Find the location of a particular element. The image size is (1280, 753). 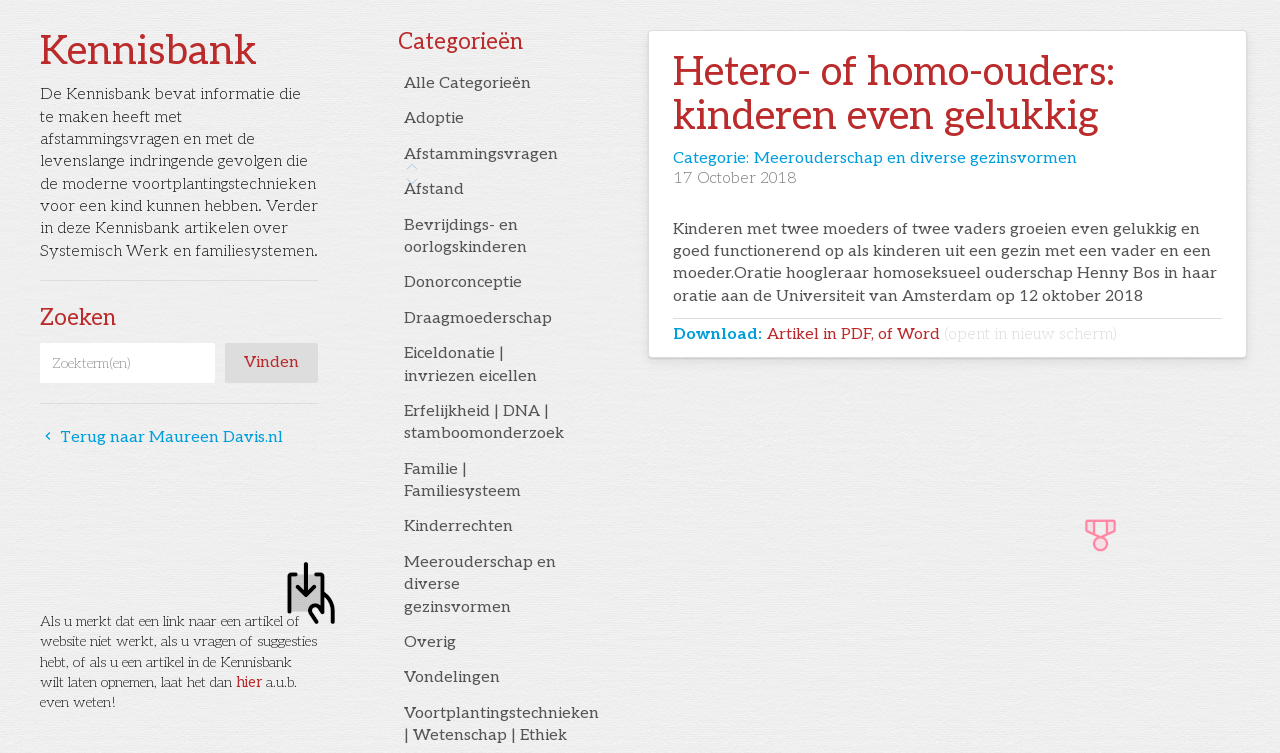

withdraw cash or funds is located at coordinates (308, 593).